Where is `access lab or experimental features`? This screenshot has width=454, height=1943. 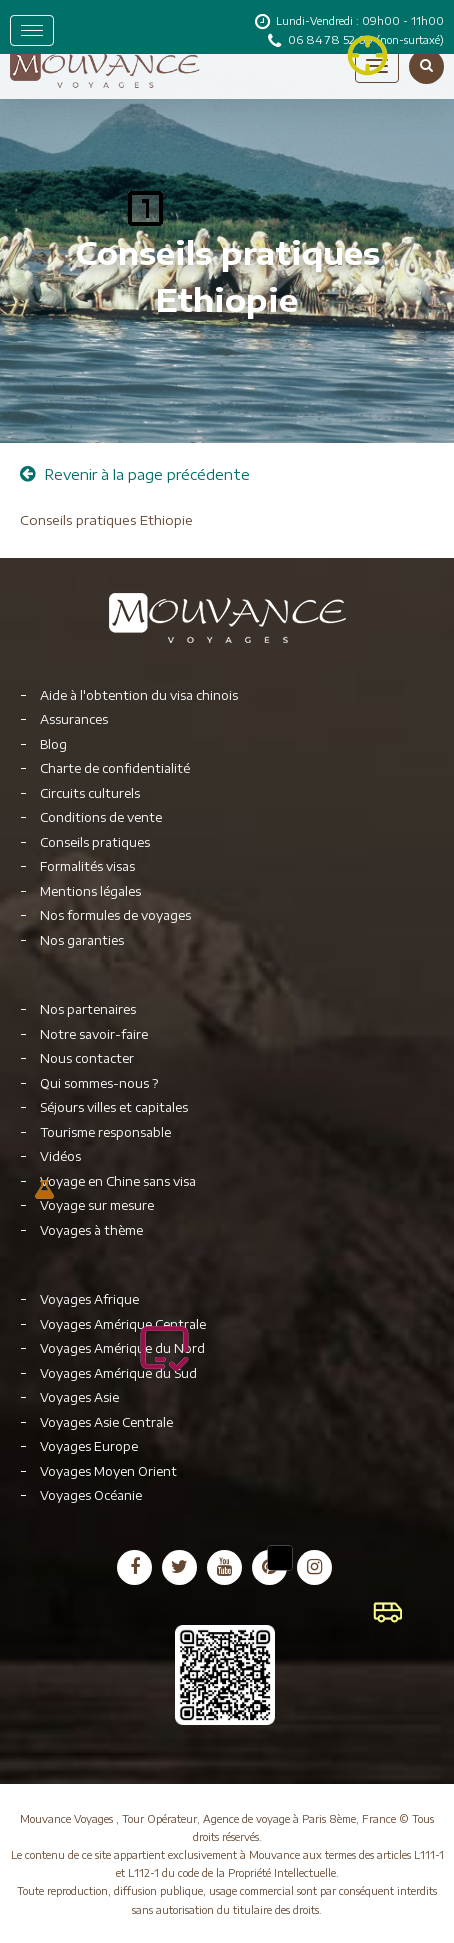 access lab or experimental features is located at coordinates (44, 1189).